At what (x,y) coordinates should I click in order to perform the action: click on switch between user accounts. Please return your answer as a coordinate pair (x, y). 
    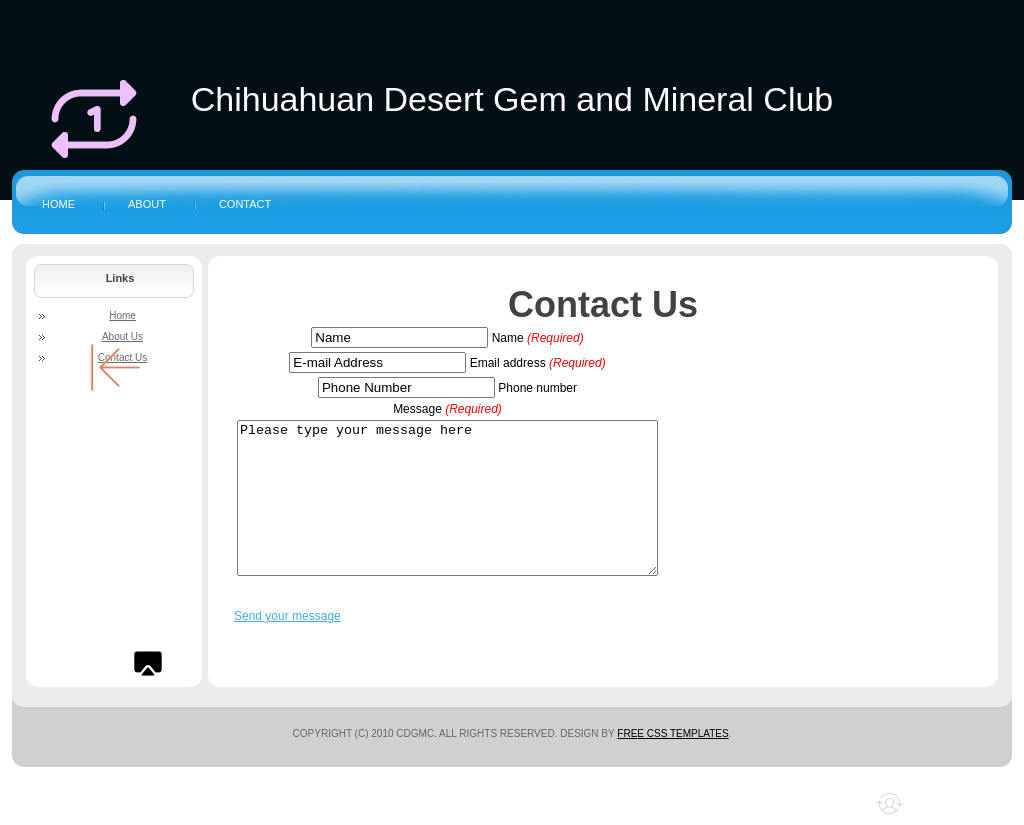
    Looking at the image, I should click on (889, 803).